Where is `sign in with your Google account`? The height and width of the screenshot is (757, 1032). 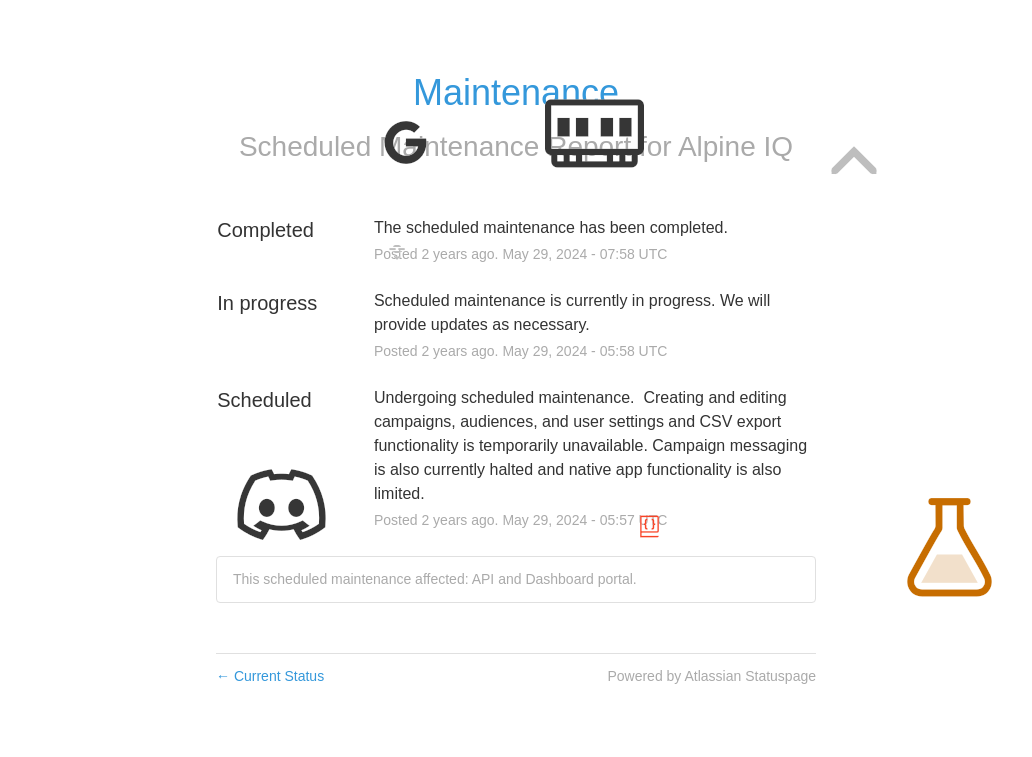
sign in with your Google account is located at coordinates (405, 142).